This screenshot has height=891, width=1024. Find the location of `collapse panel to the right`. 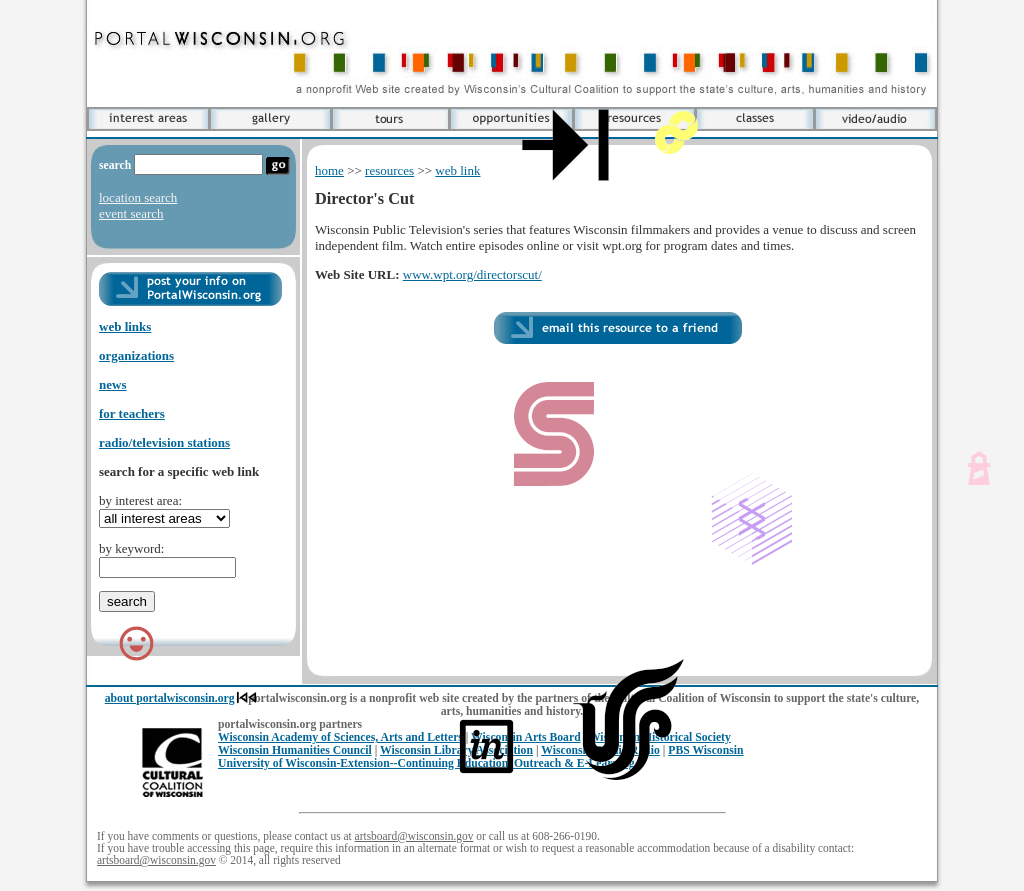

collapse panel to the right is located at coordinates (568, 145).